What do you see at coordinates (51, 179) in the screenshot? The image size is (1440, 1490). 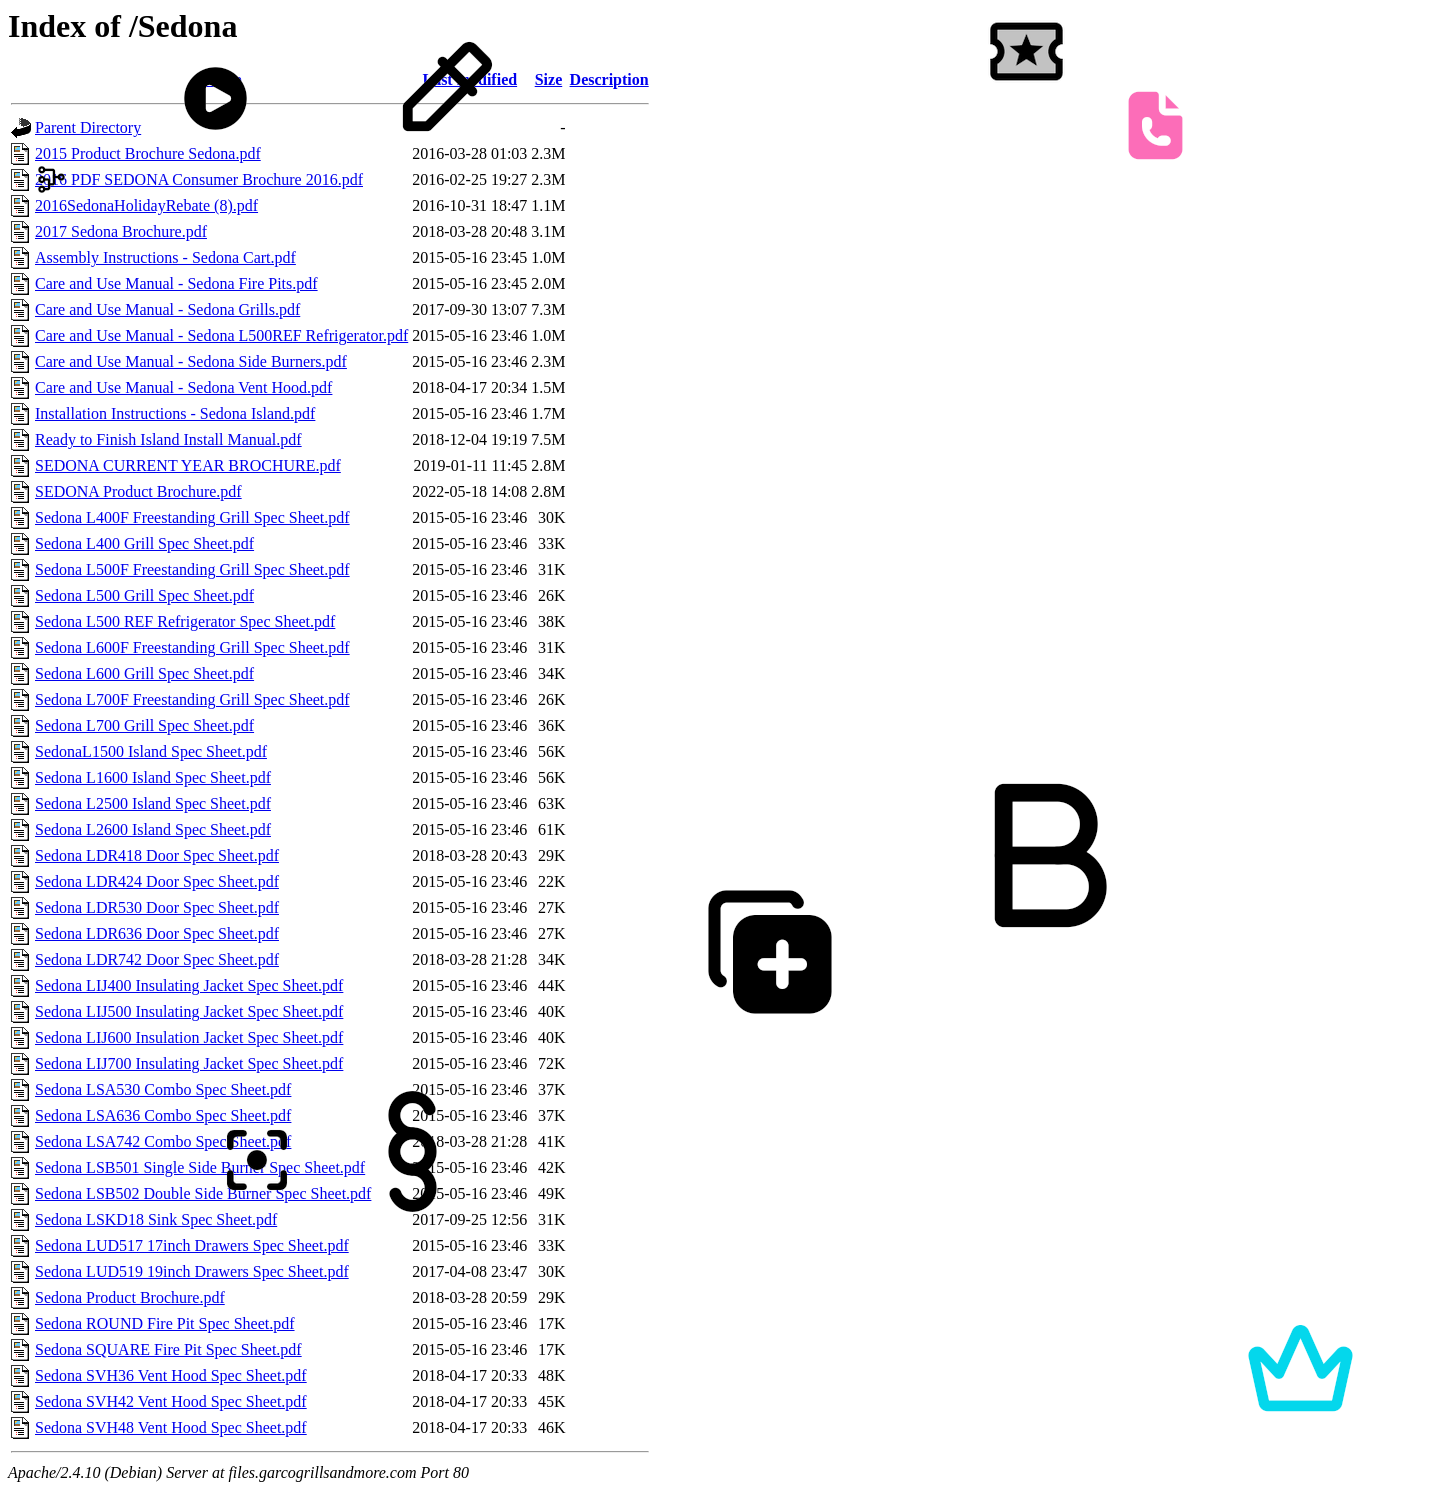 I see `view tournament bracket` at bounding box center [51, 179].